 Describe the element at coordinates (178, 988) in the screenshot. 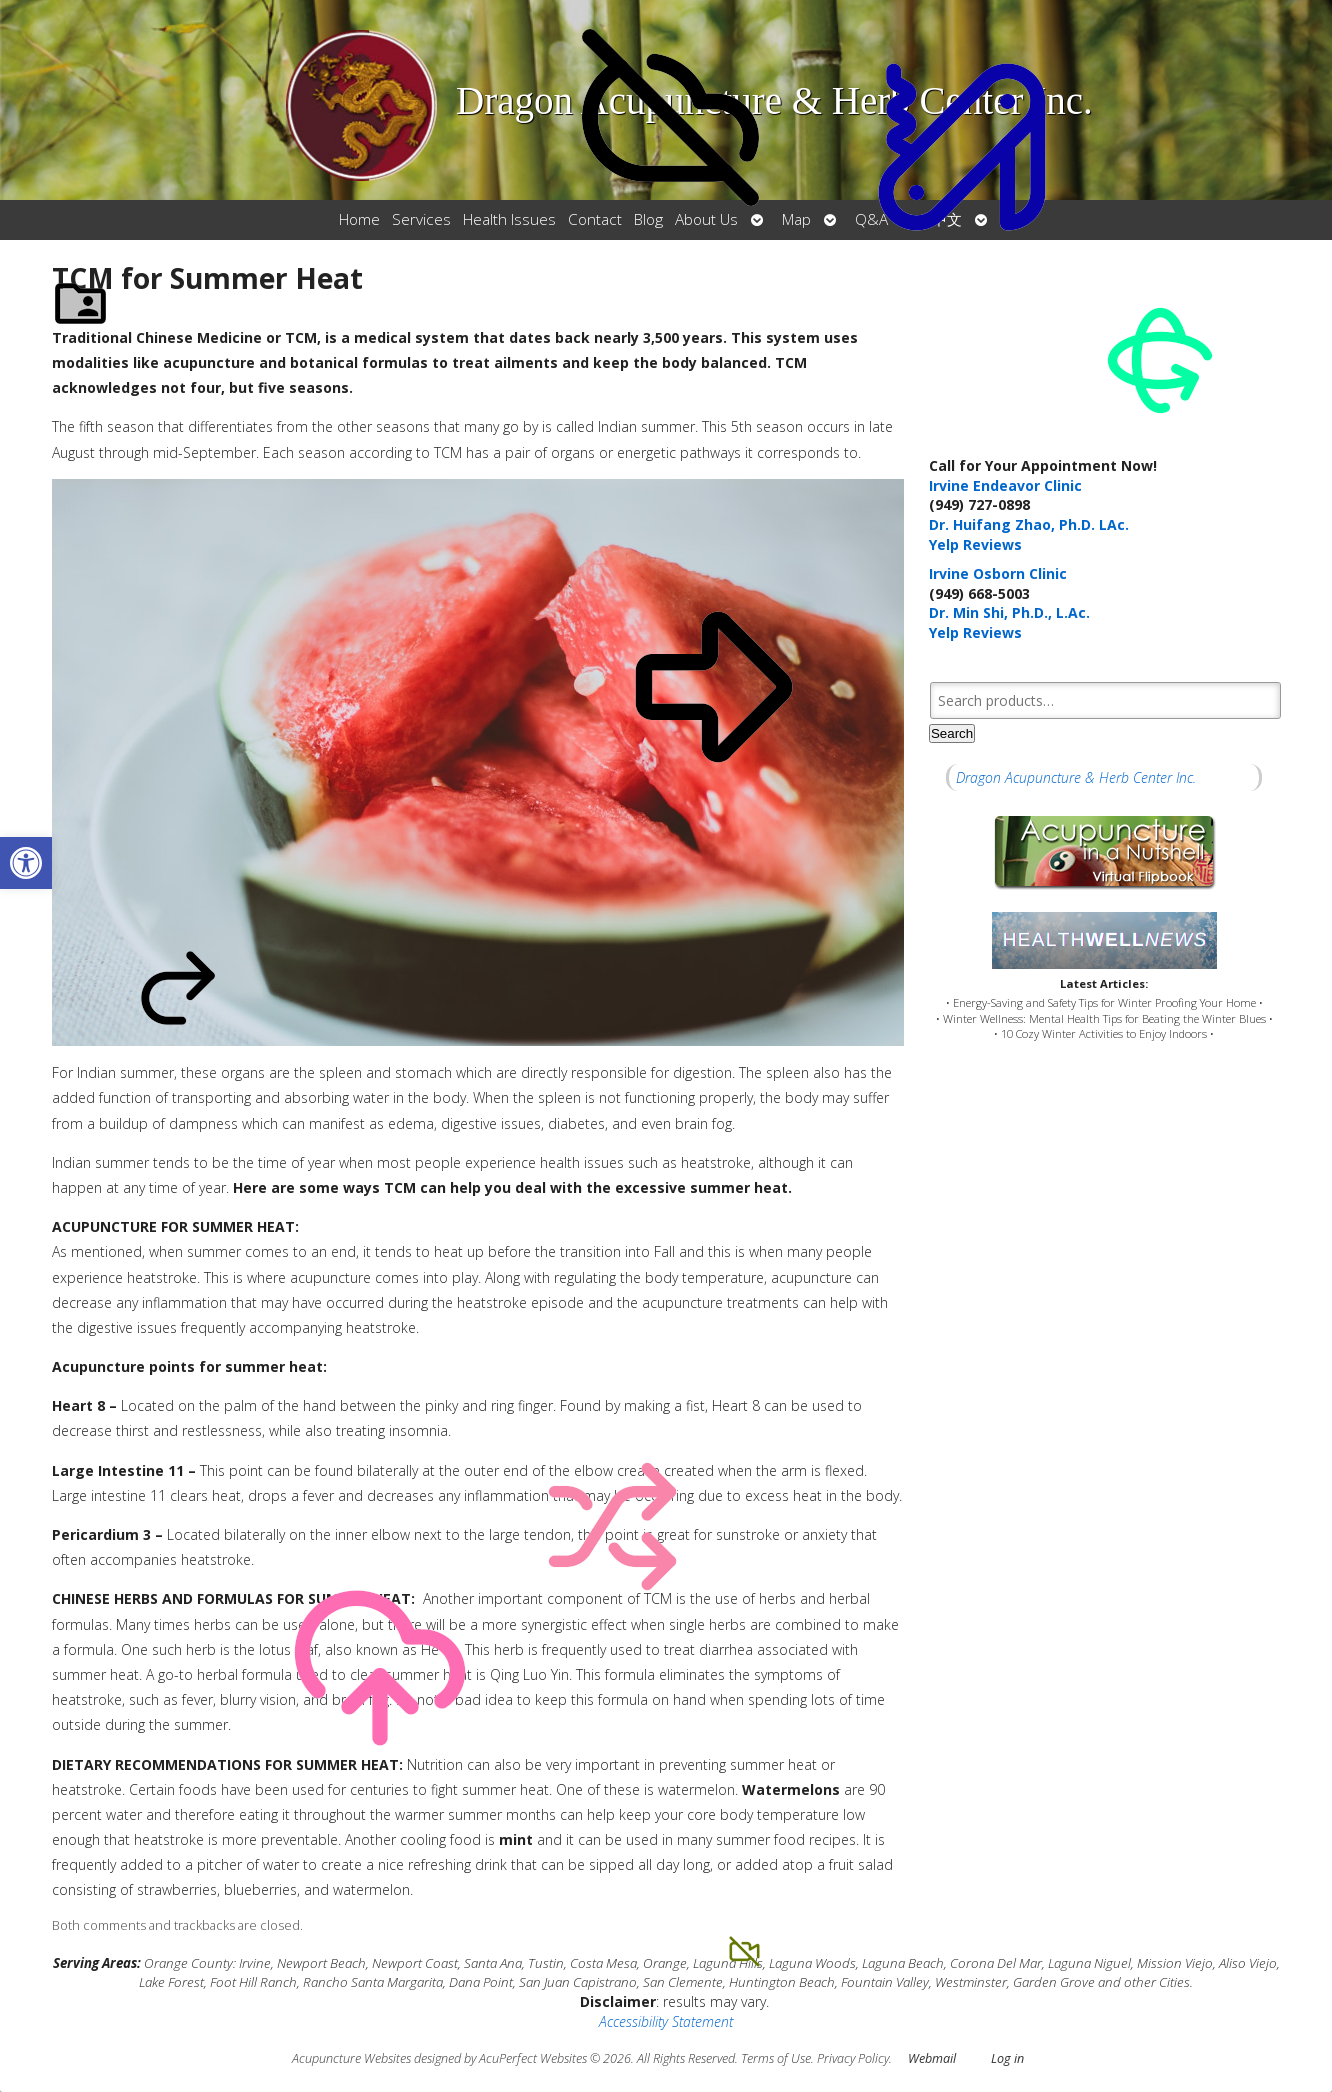

I see `redo the last undone action` at that location.